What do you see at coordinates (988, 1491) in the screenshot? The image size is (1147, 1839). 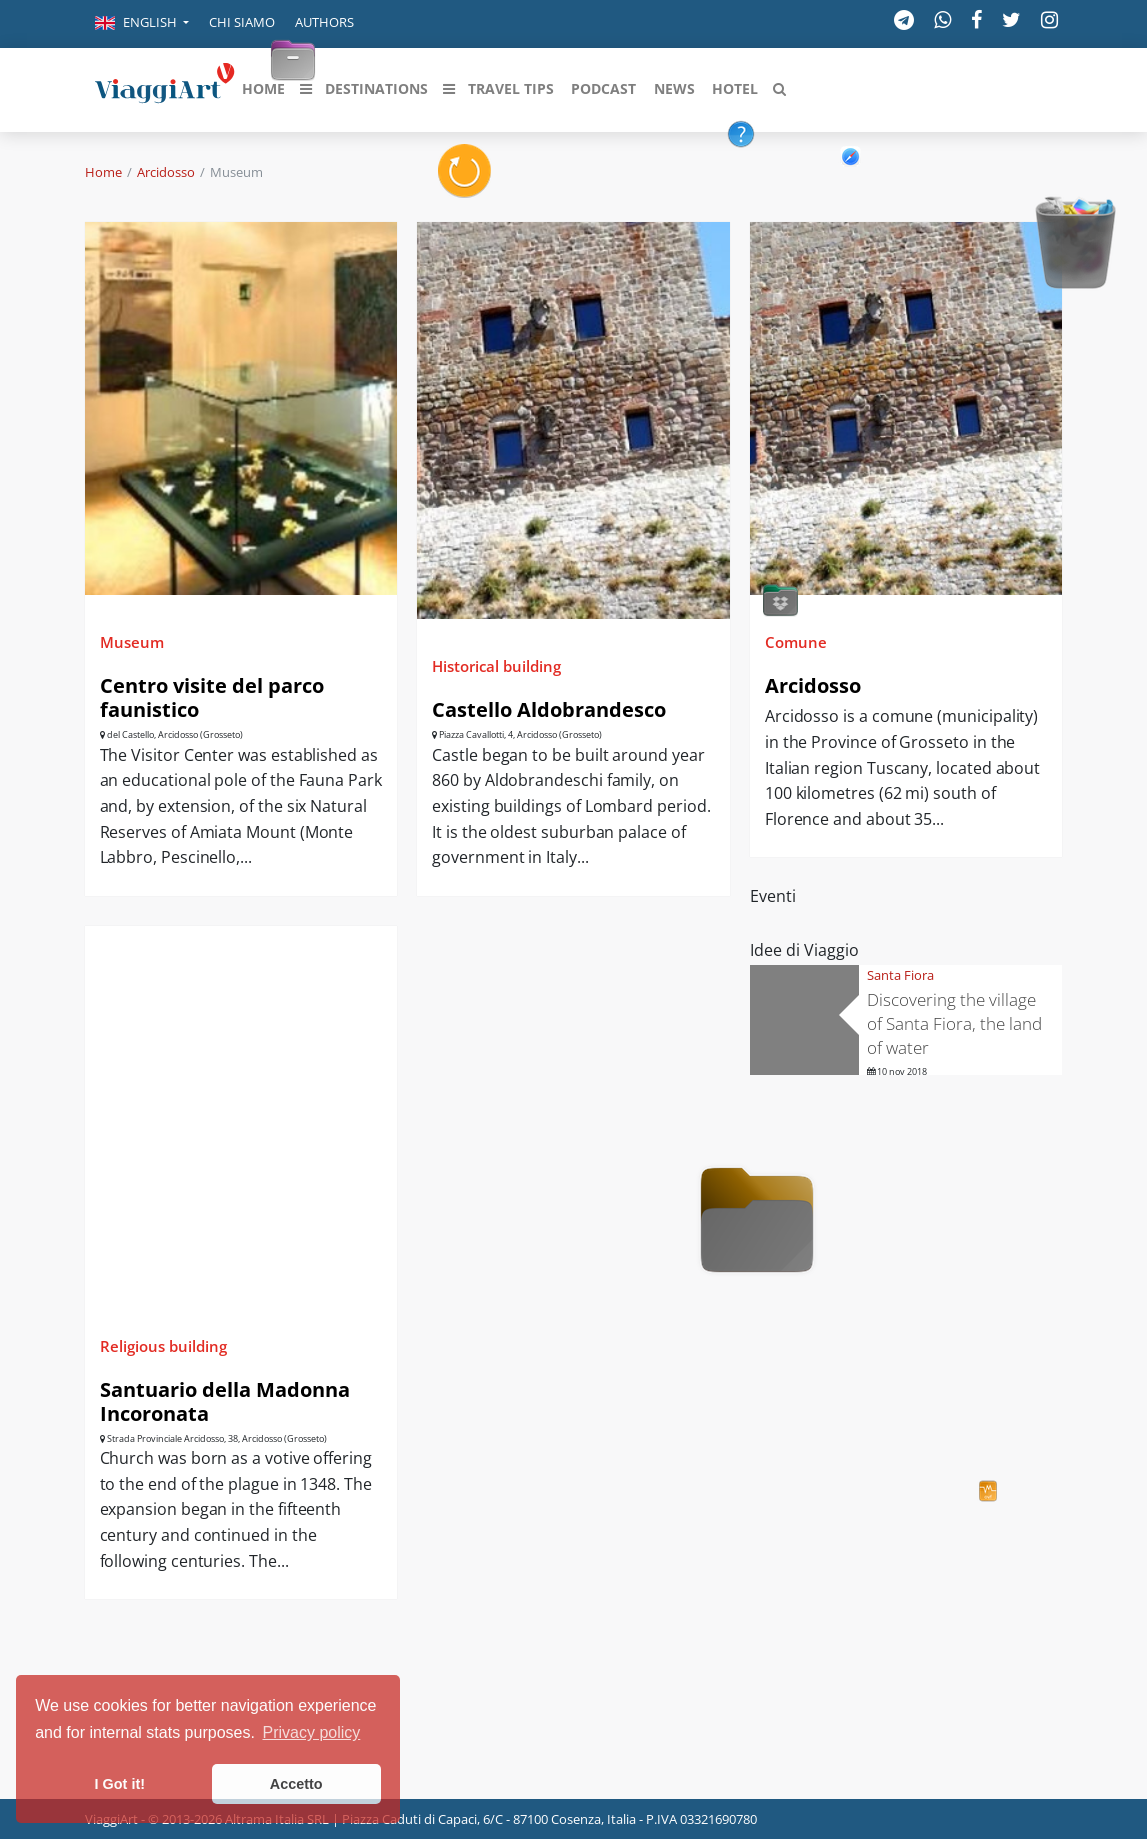 I see `a VirtualBox OVF virtual machine file` at bounding box center [988, 1491].